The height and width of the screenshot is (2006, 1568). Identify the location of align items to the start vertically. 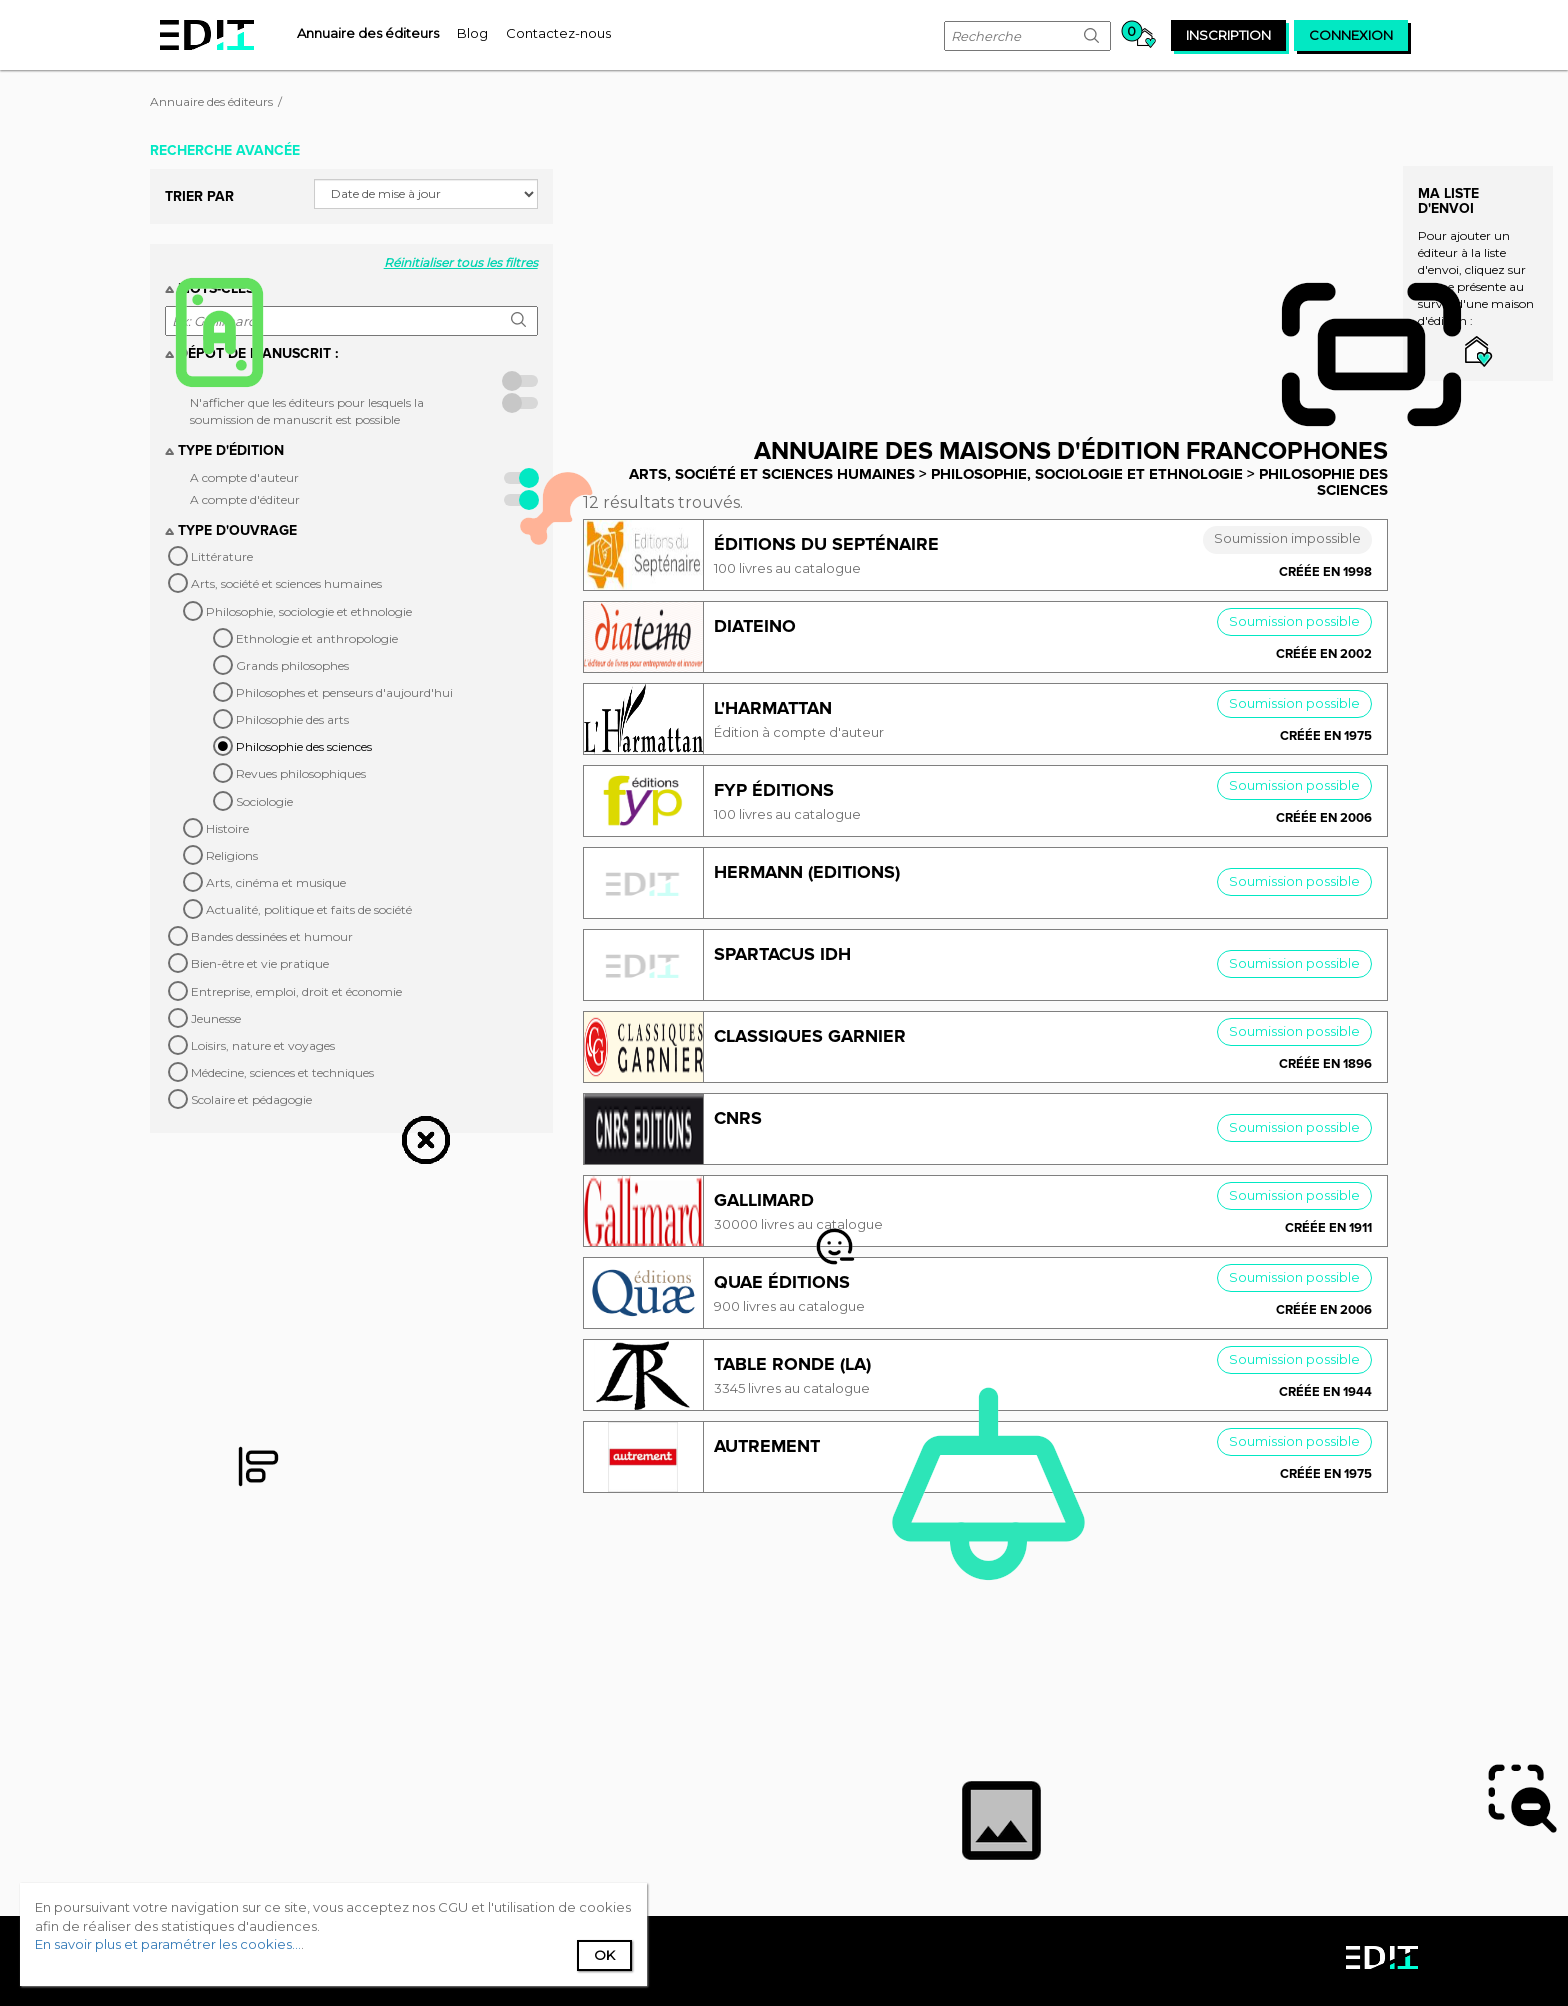
(258, 1466).